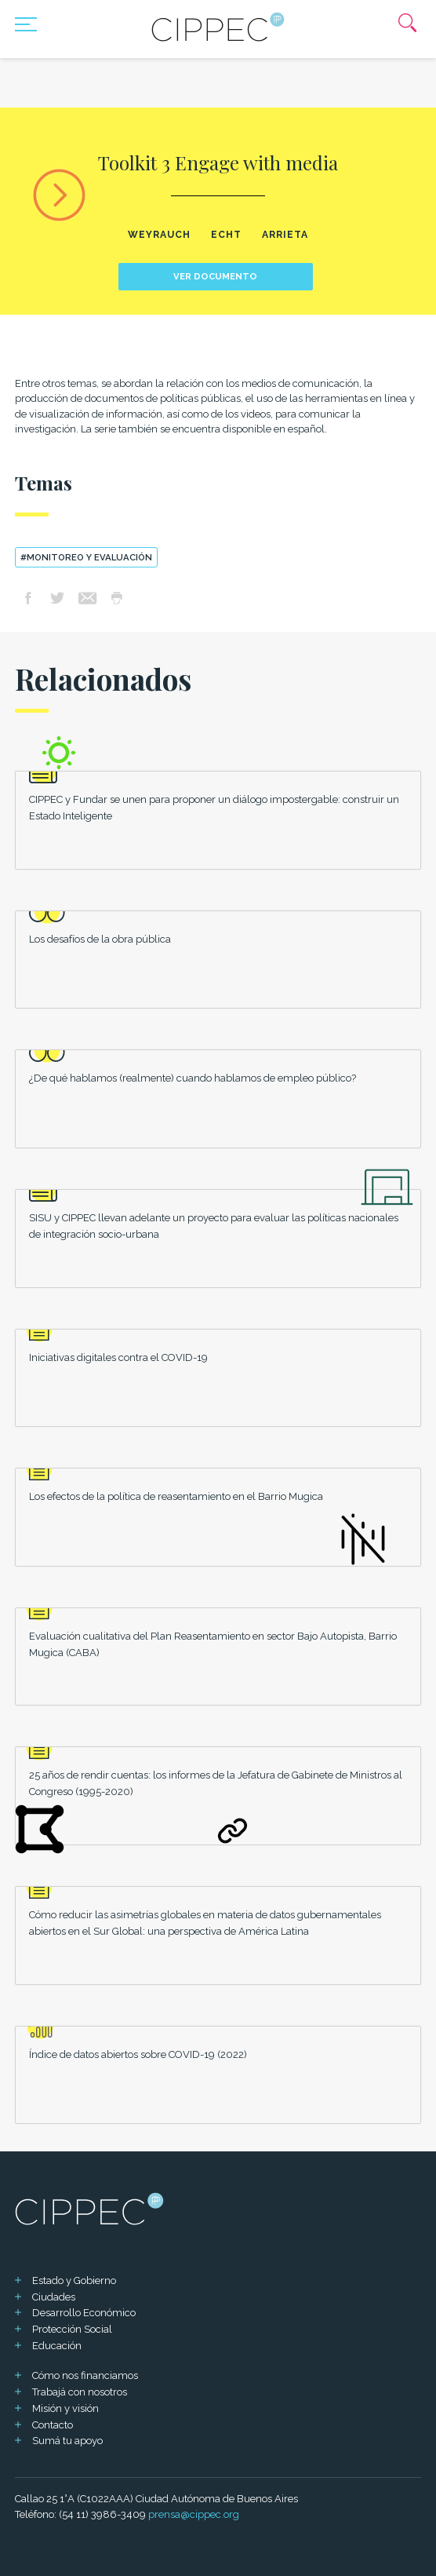  Describe the element at coordinates (387, 1188) in the screenshot. I see `access whiteboard or presentation mode` at that location.